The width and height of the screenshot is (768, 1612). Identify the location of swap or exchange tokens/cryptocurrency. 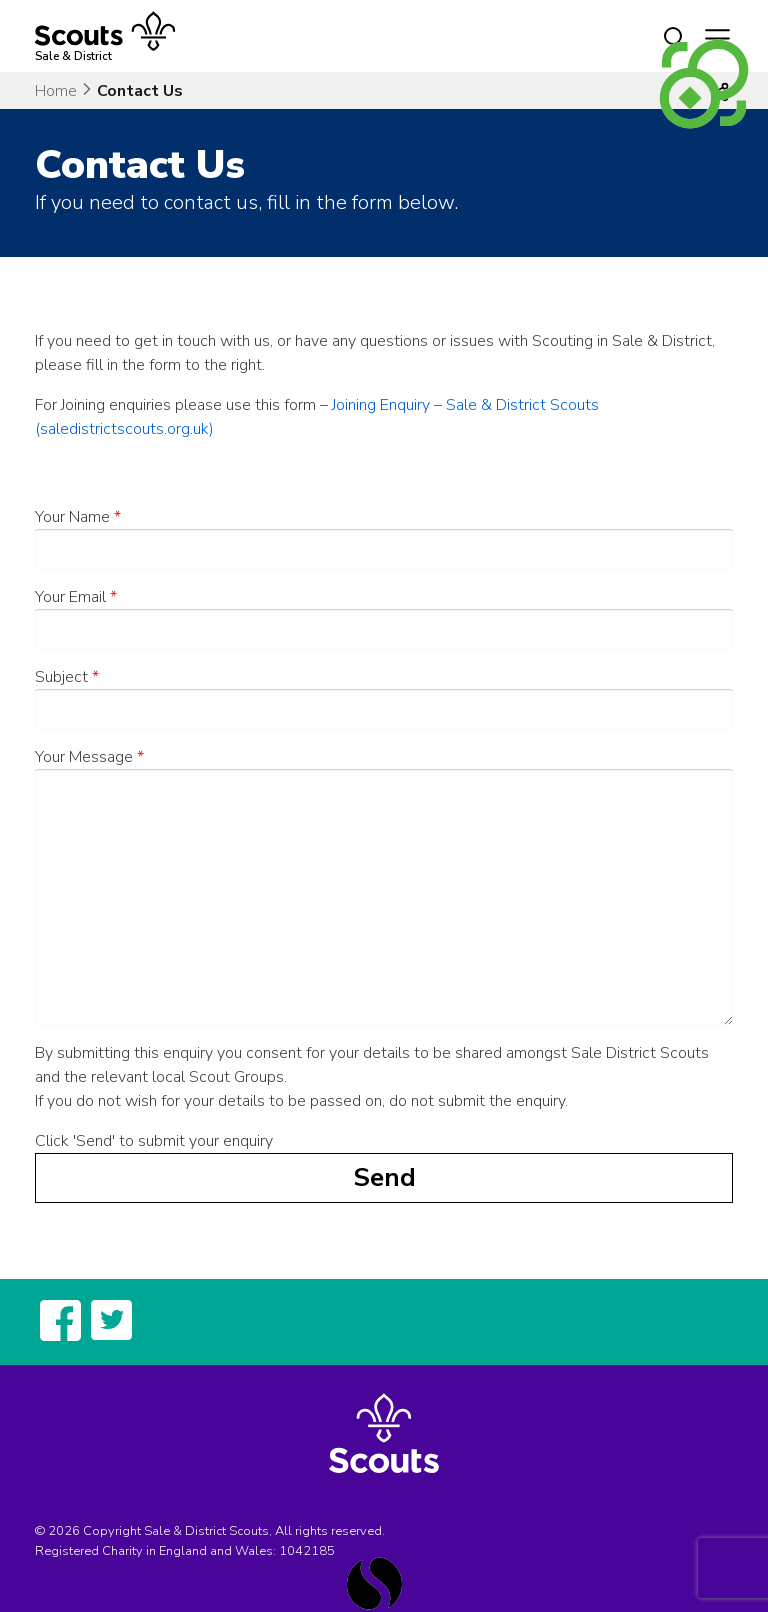
(704, 84).